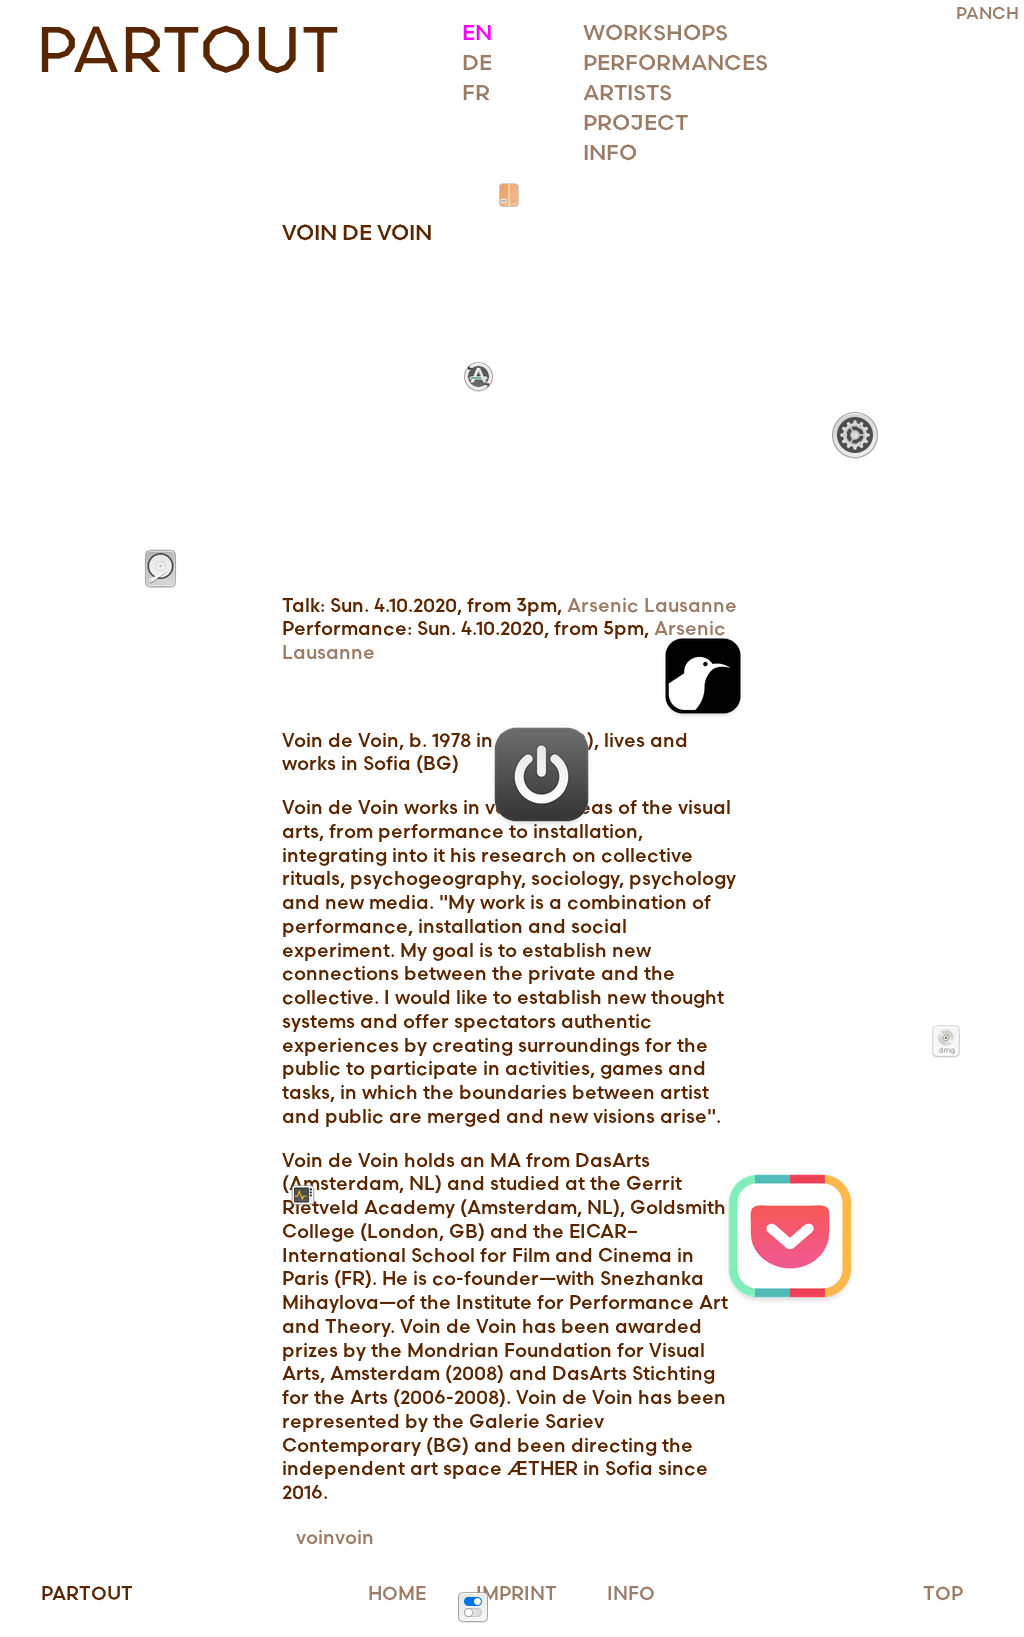  What do you see at coordinates (478, 376) in the screenshot?
I see `open the software update manager` at bounding box center [478, 376].